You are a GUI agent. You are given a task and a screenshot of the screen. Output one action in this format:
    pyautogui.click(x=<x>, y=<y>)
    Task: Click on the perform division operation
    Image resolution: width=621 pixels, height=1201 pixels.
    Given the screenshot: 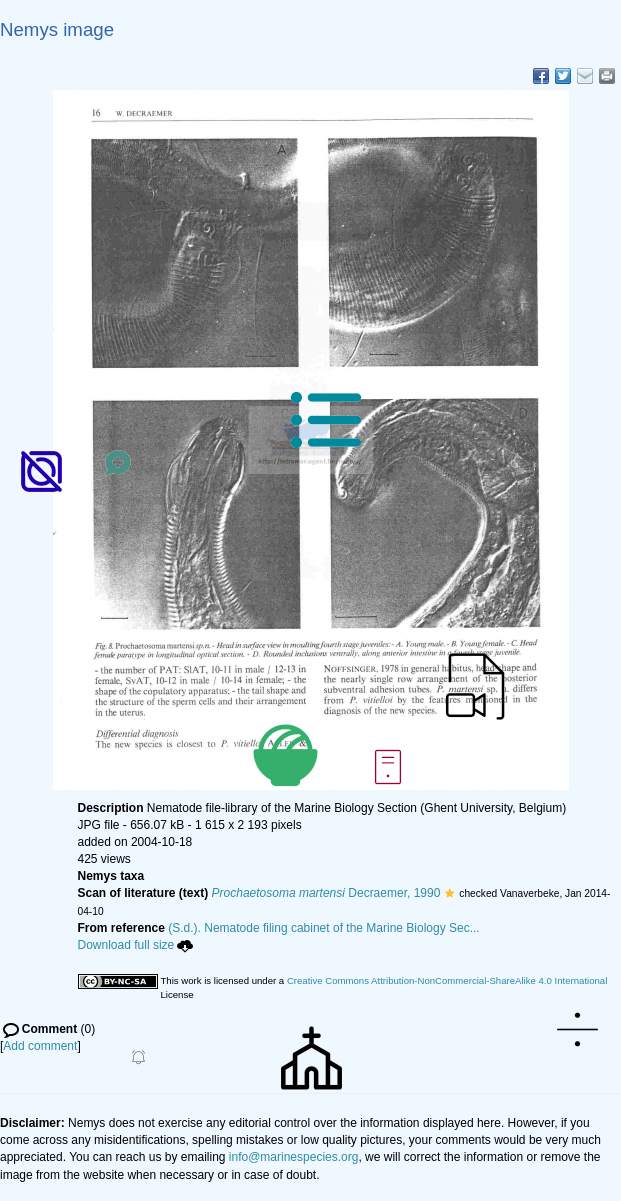 What is the action you would take?
    pyautogui.click(x=577, y=1029)
    